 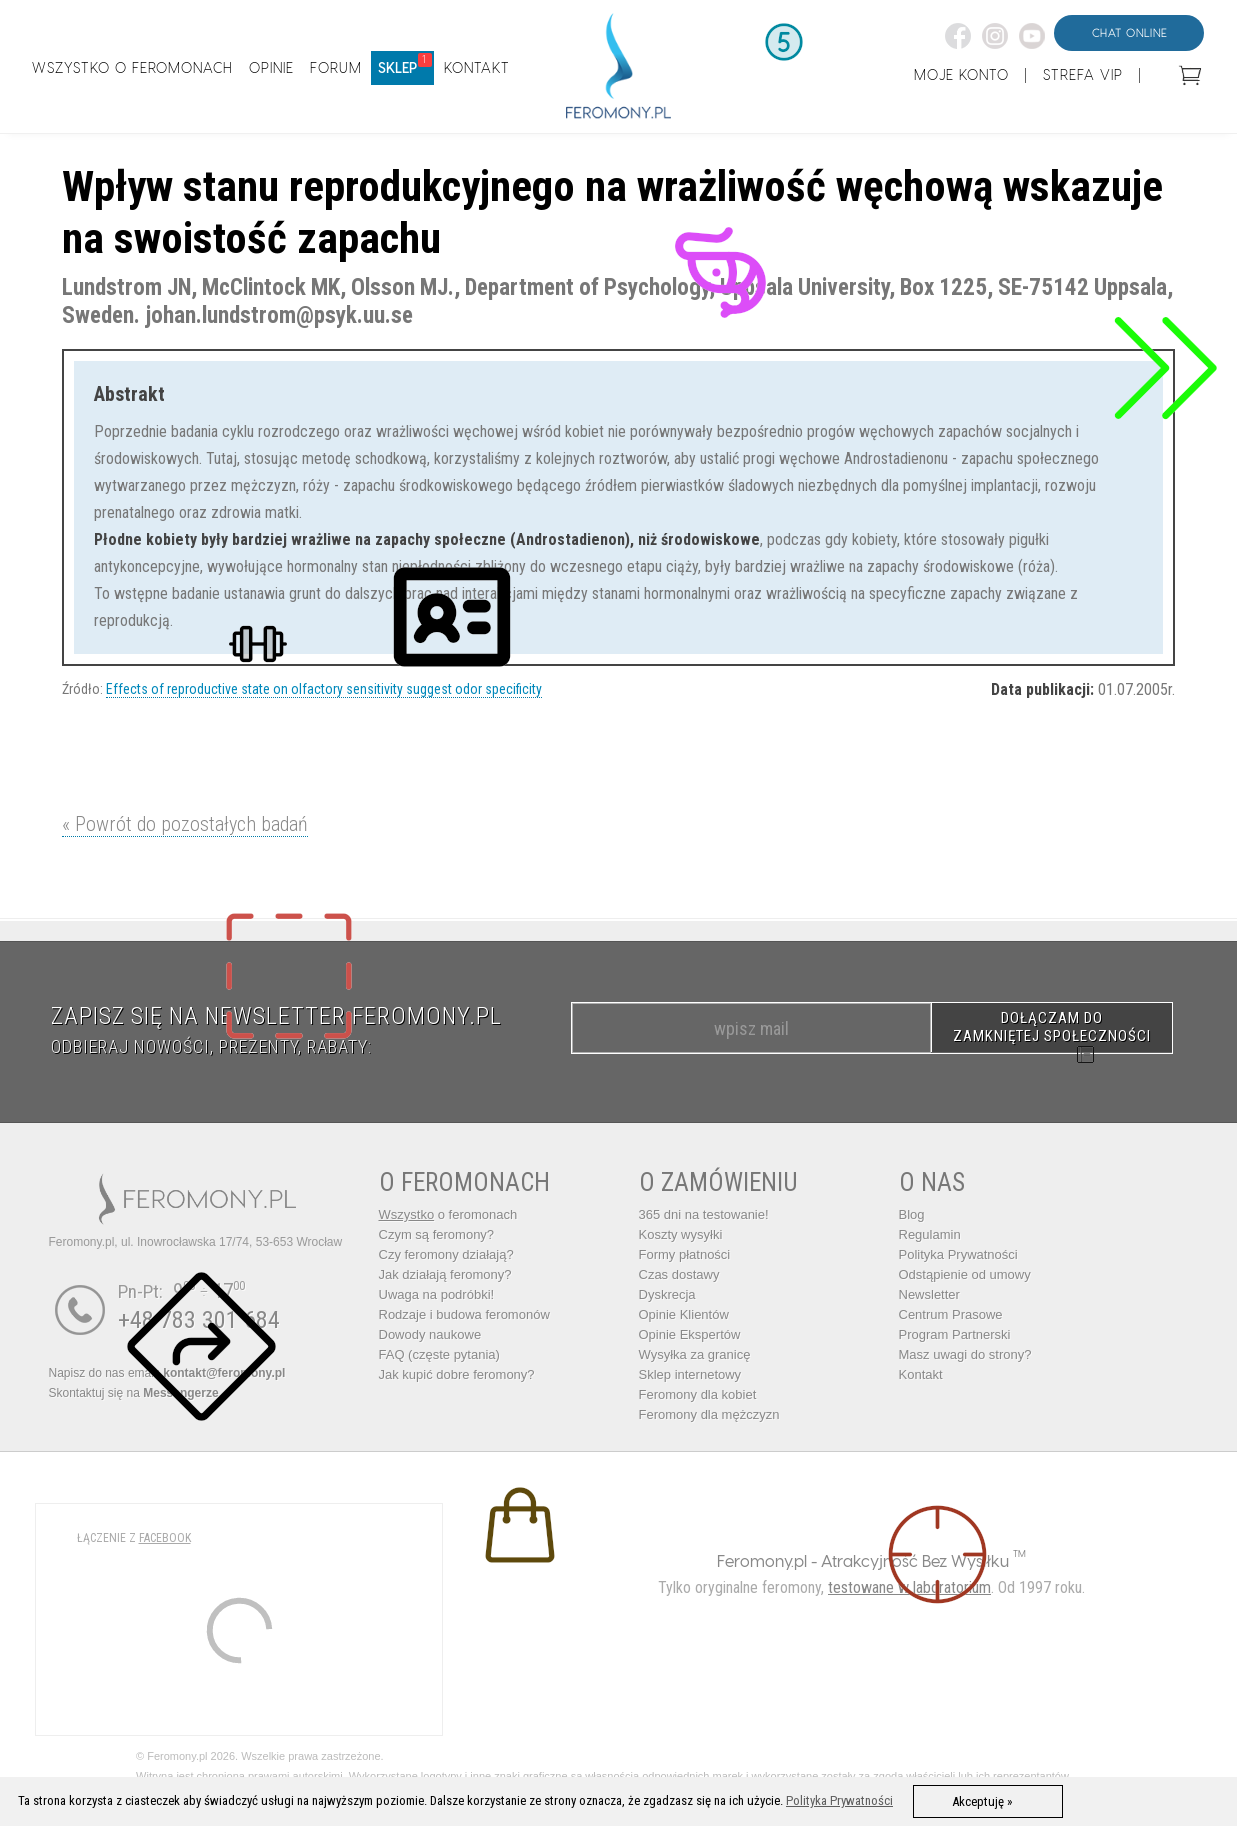 I want to click on select an area or region, so click(x=289, y=976).